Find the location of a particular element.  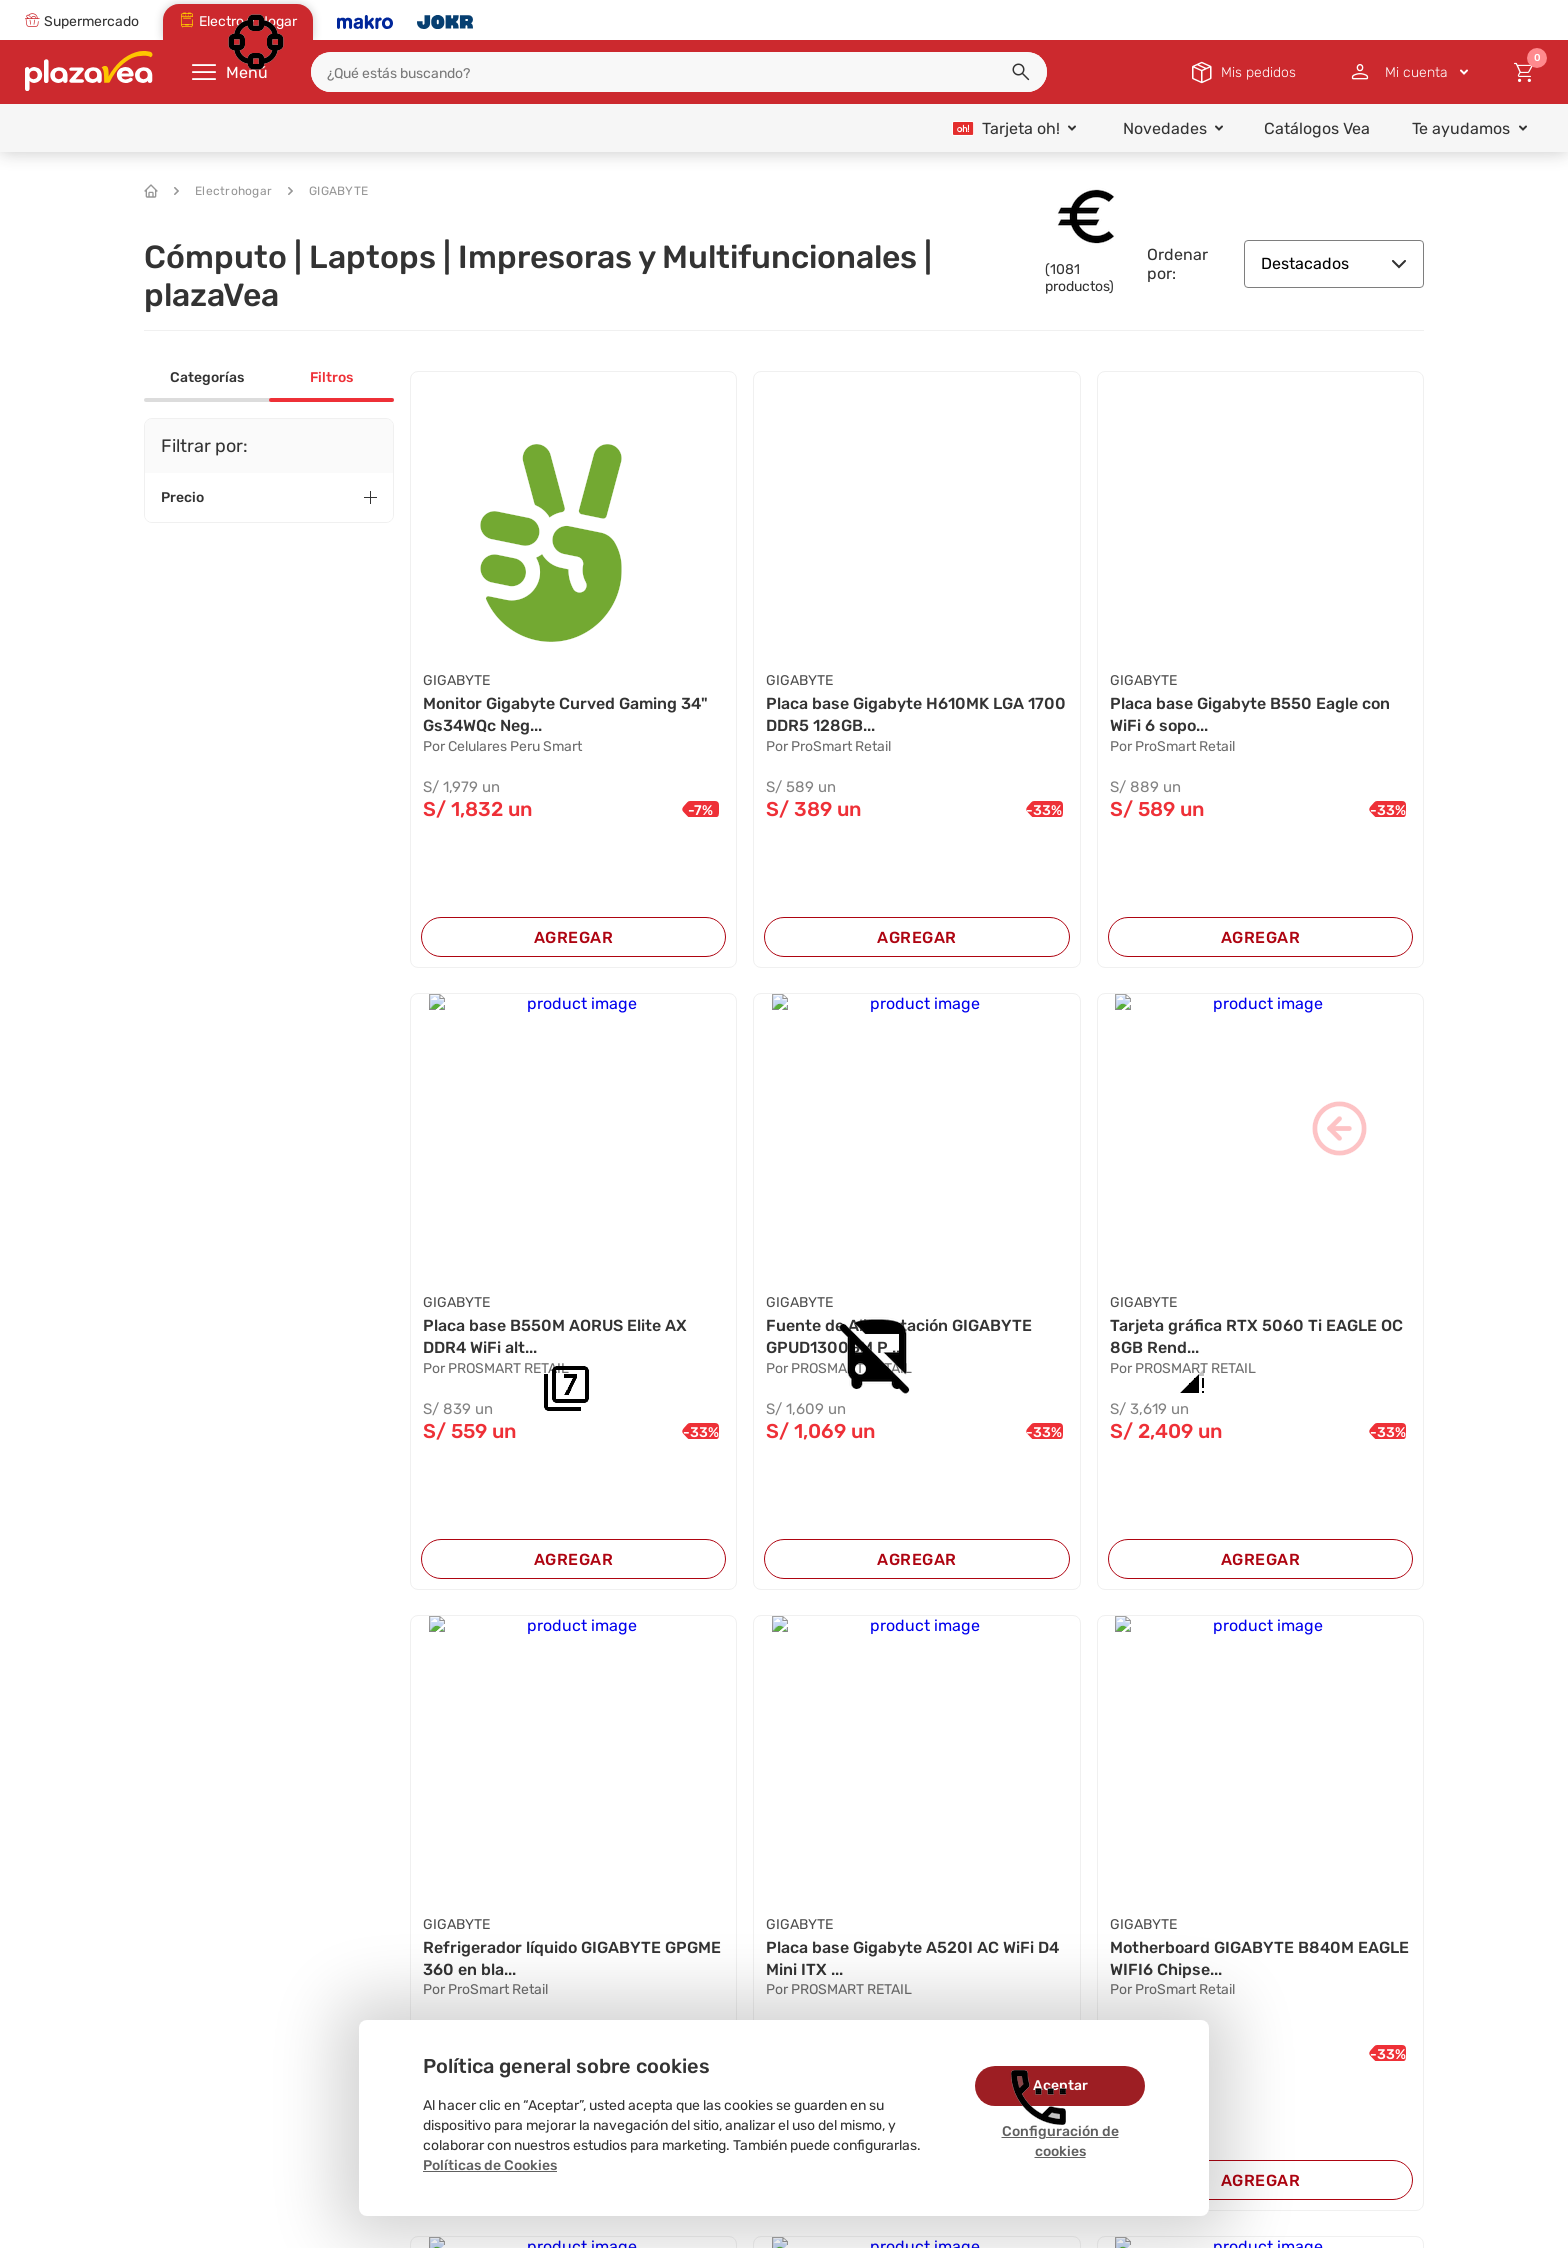

send a peace sign or friendly gesture is located at coordinates (551, 543).